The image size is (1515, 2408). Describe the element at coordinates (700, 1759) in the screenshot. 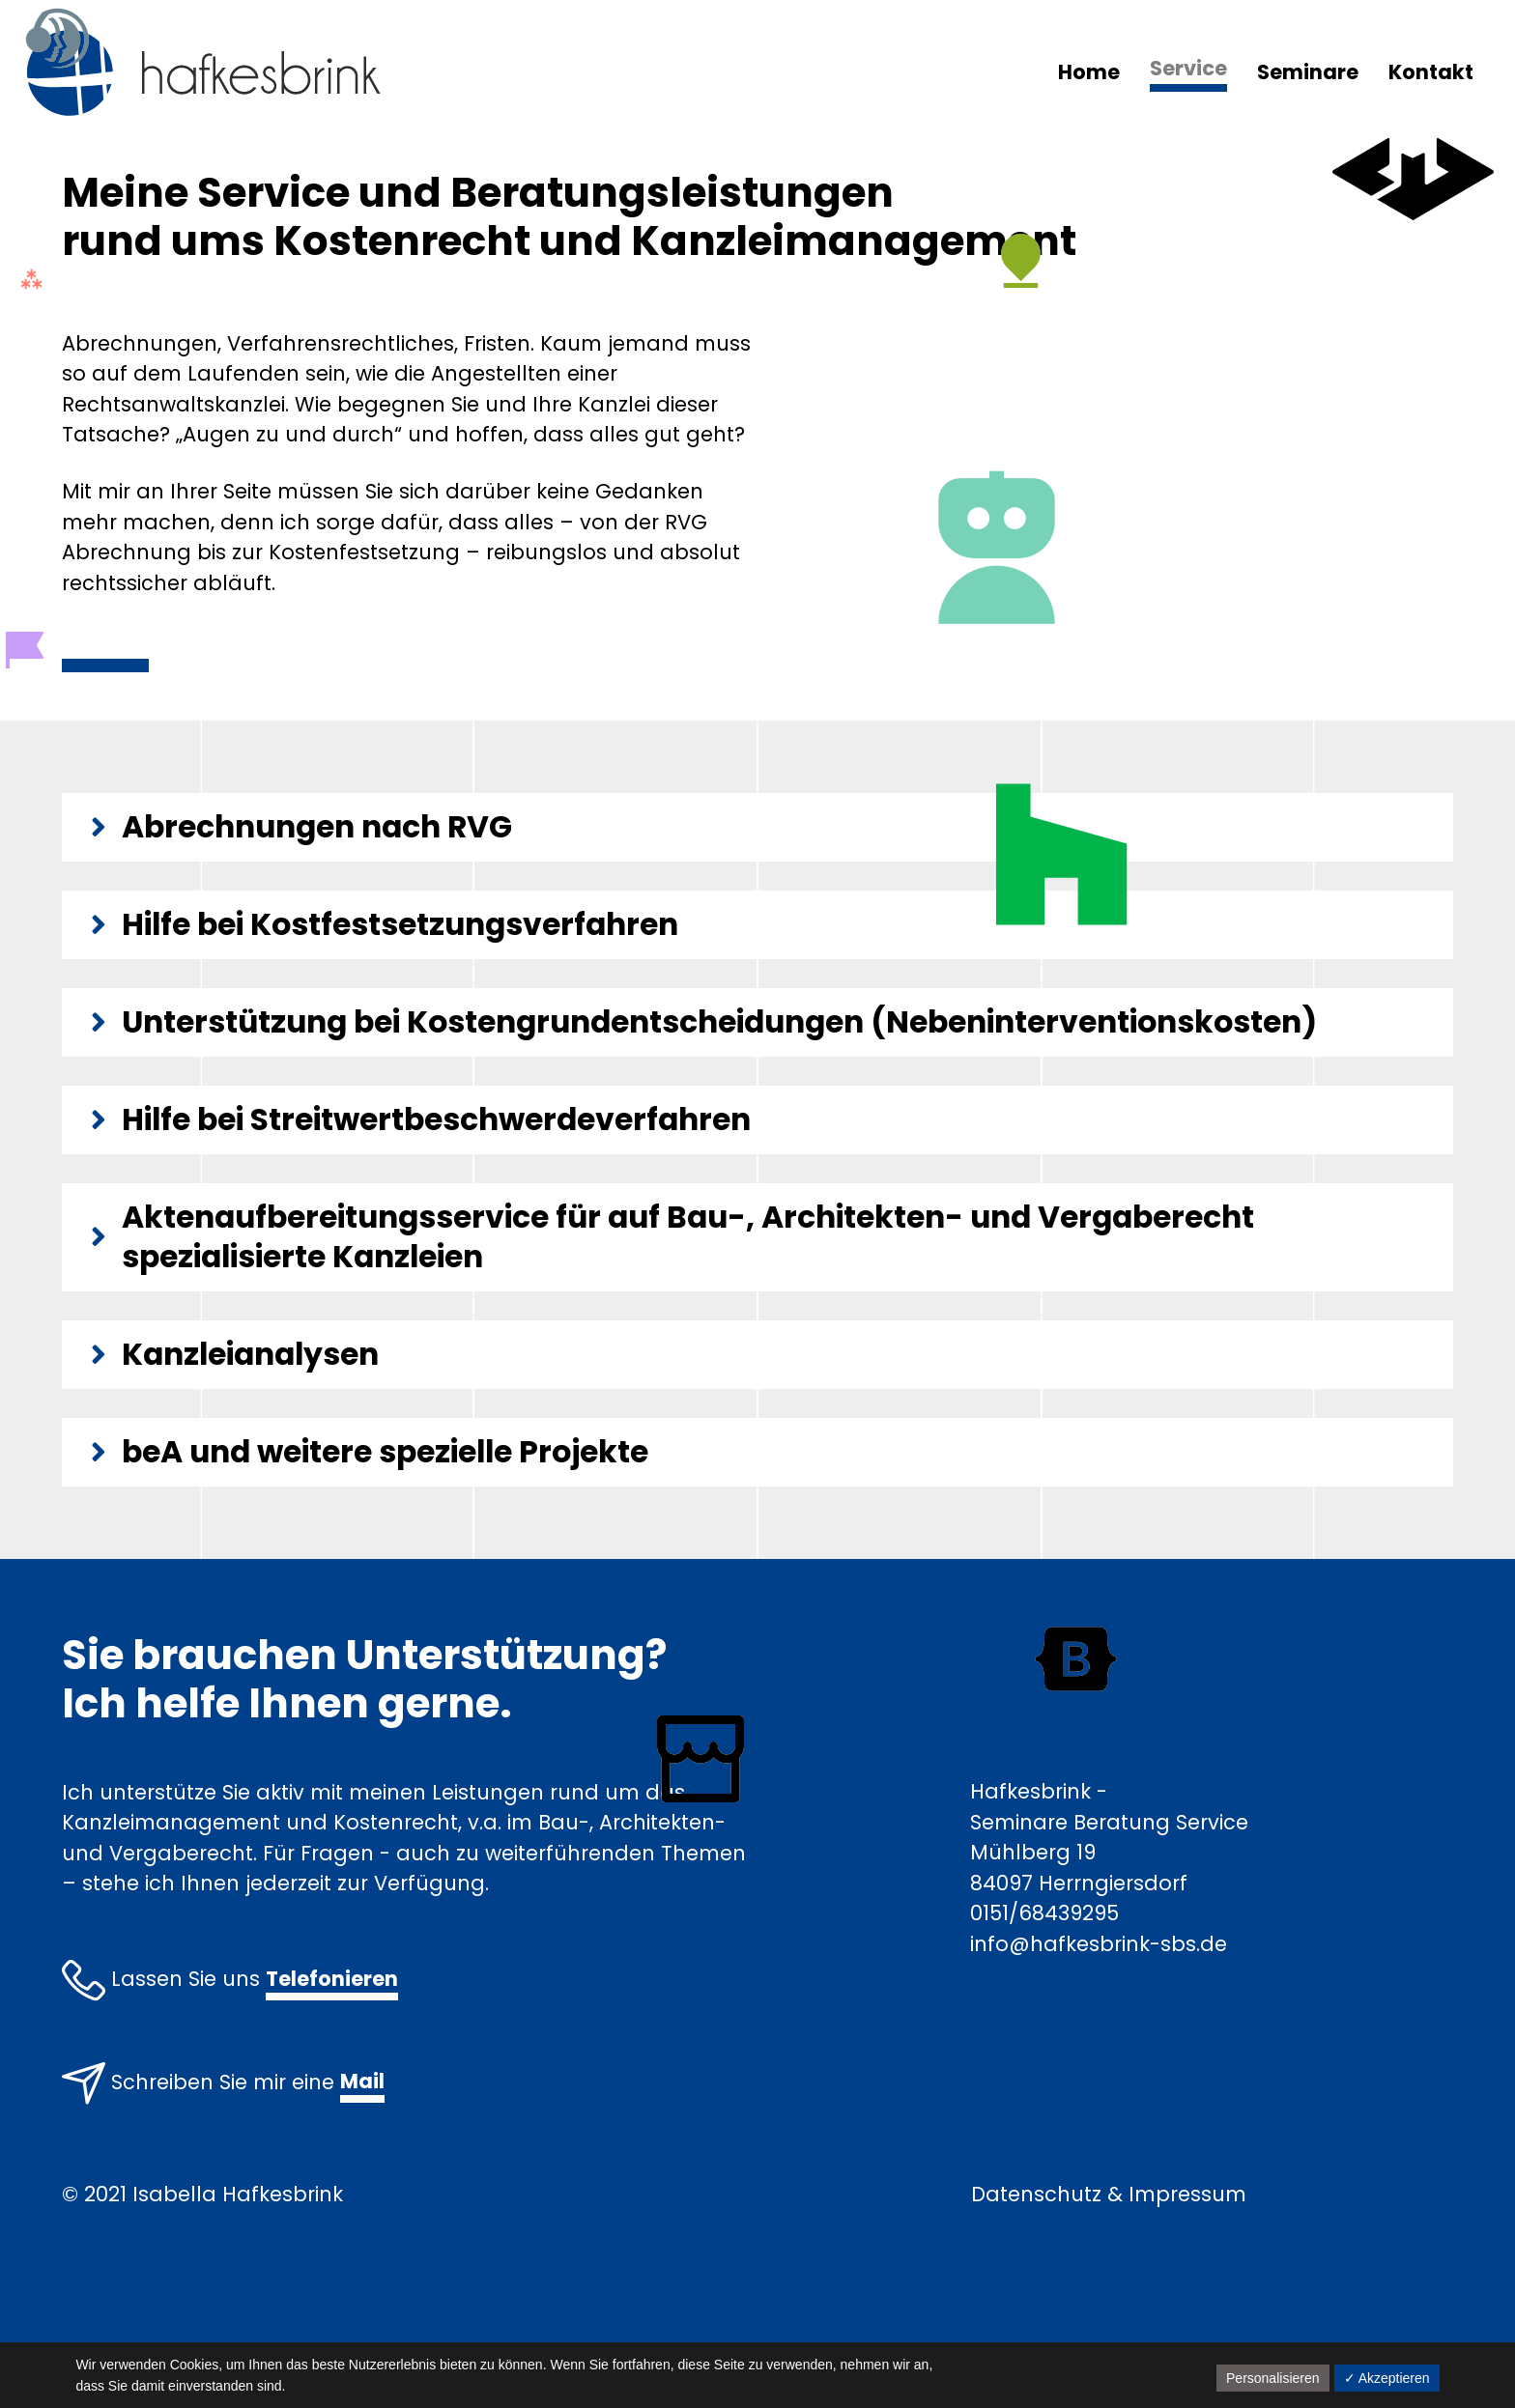

I see `browse or open the store` at that location.